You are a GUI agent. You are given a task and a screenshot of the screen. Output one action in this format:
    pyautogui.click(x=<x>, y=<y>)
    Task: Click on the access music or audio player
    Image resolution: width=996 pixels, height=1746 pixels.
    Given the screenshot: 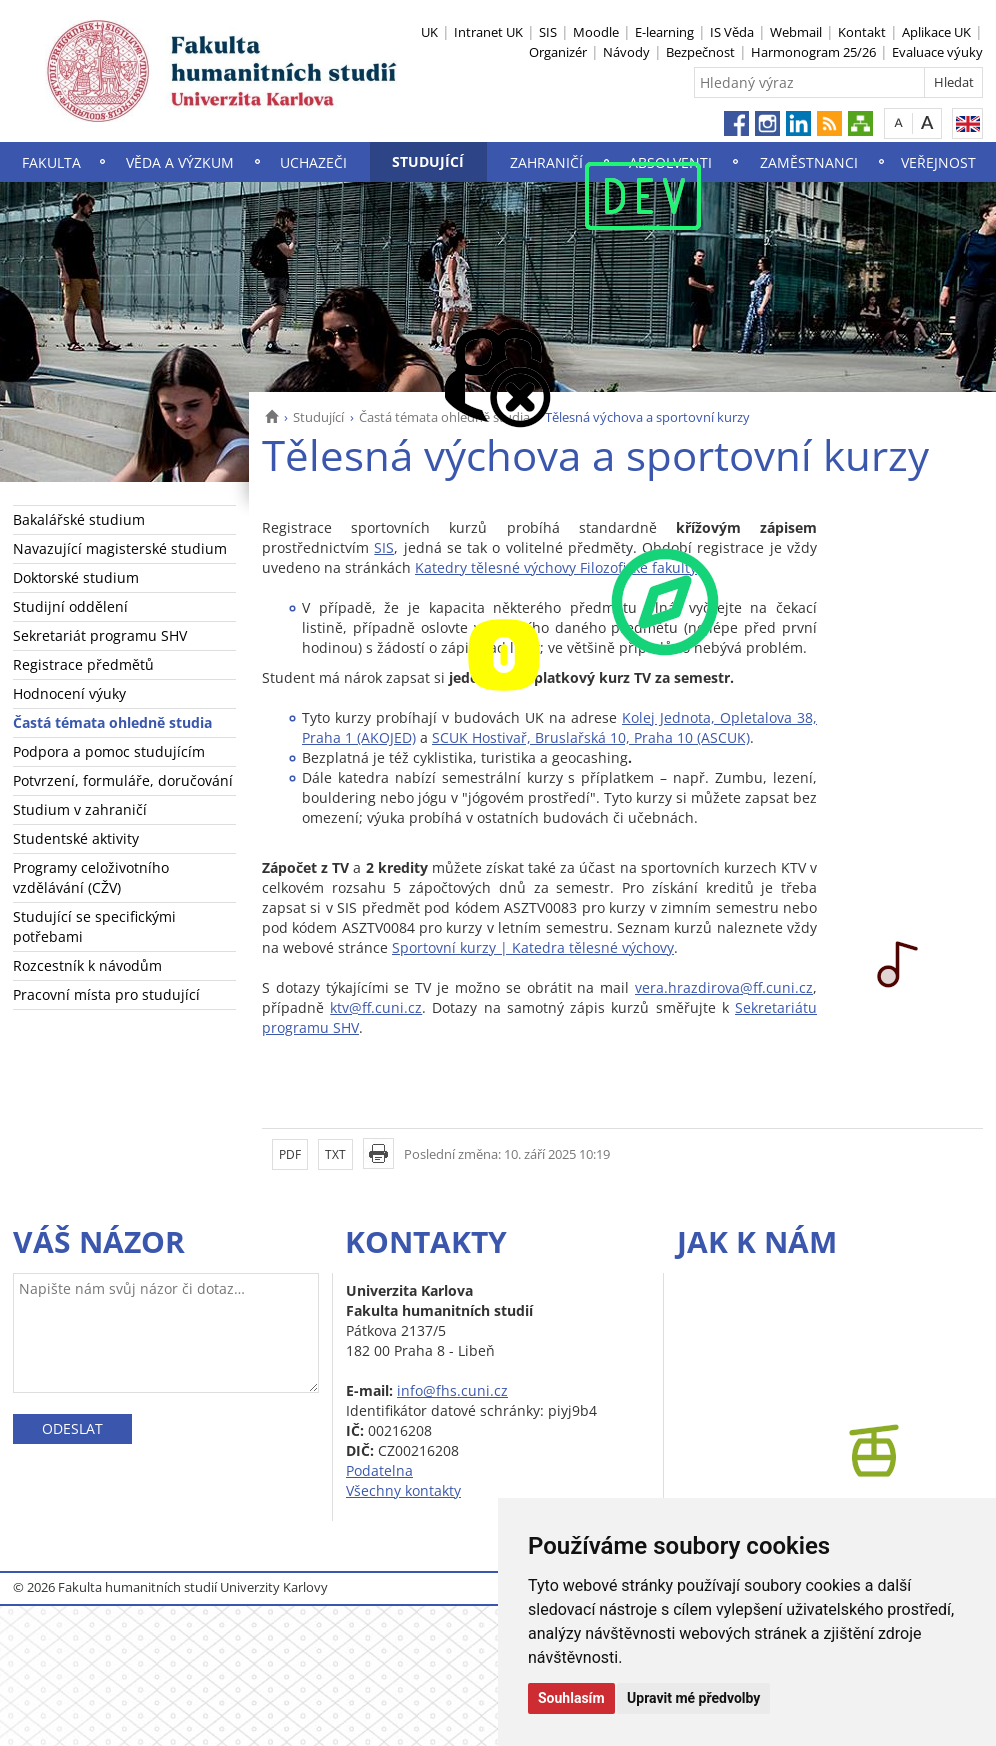 What is the action you would take?
    pyautogui.click(x=897, y=963)
    